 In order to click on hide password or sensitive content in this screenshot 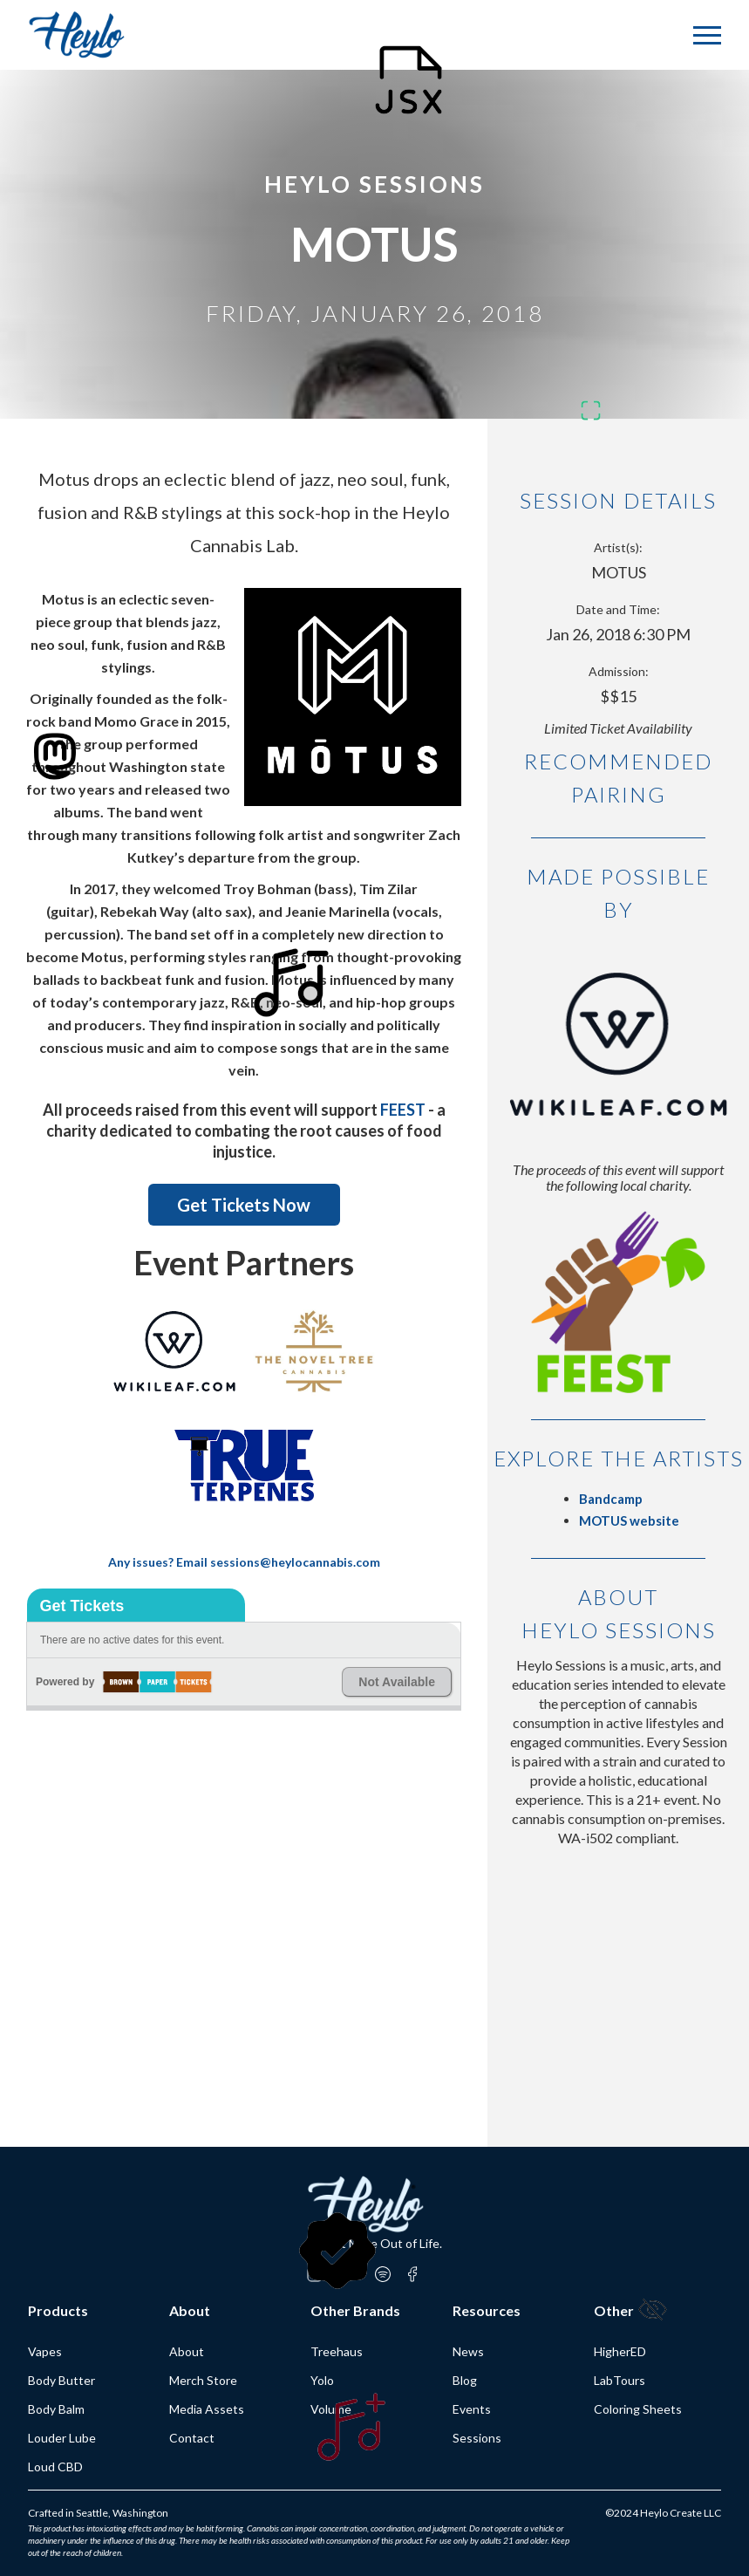, I will do `click(652, 2309)`.